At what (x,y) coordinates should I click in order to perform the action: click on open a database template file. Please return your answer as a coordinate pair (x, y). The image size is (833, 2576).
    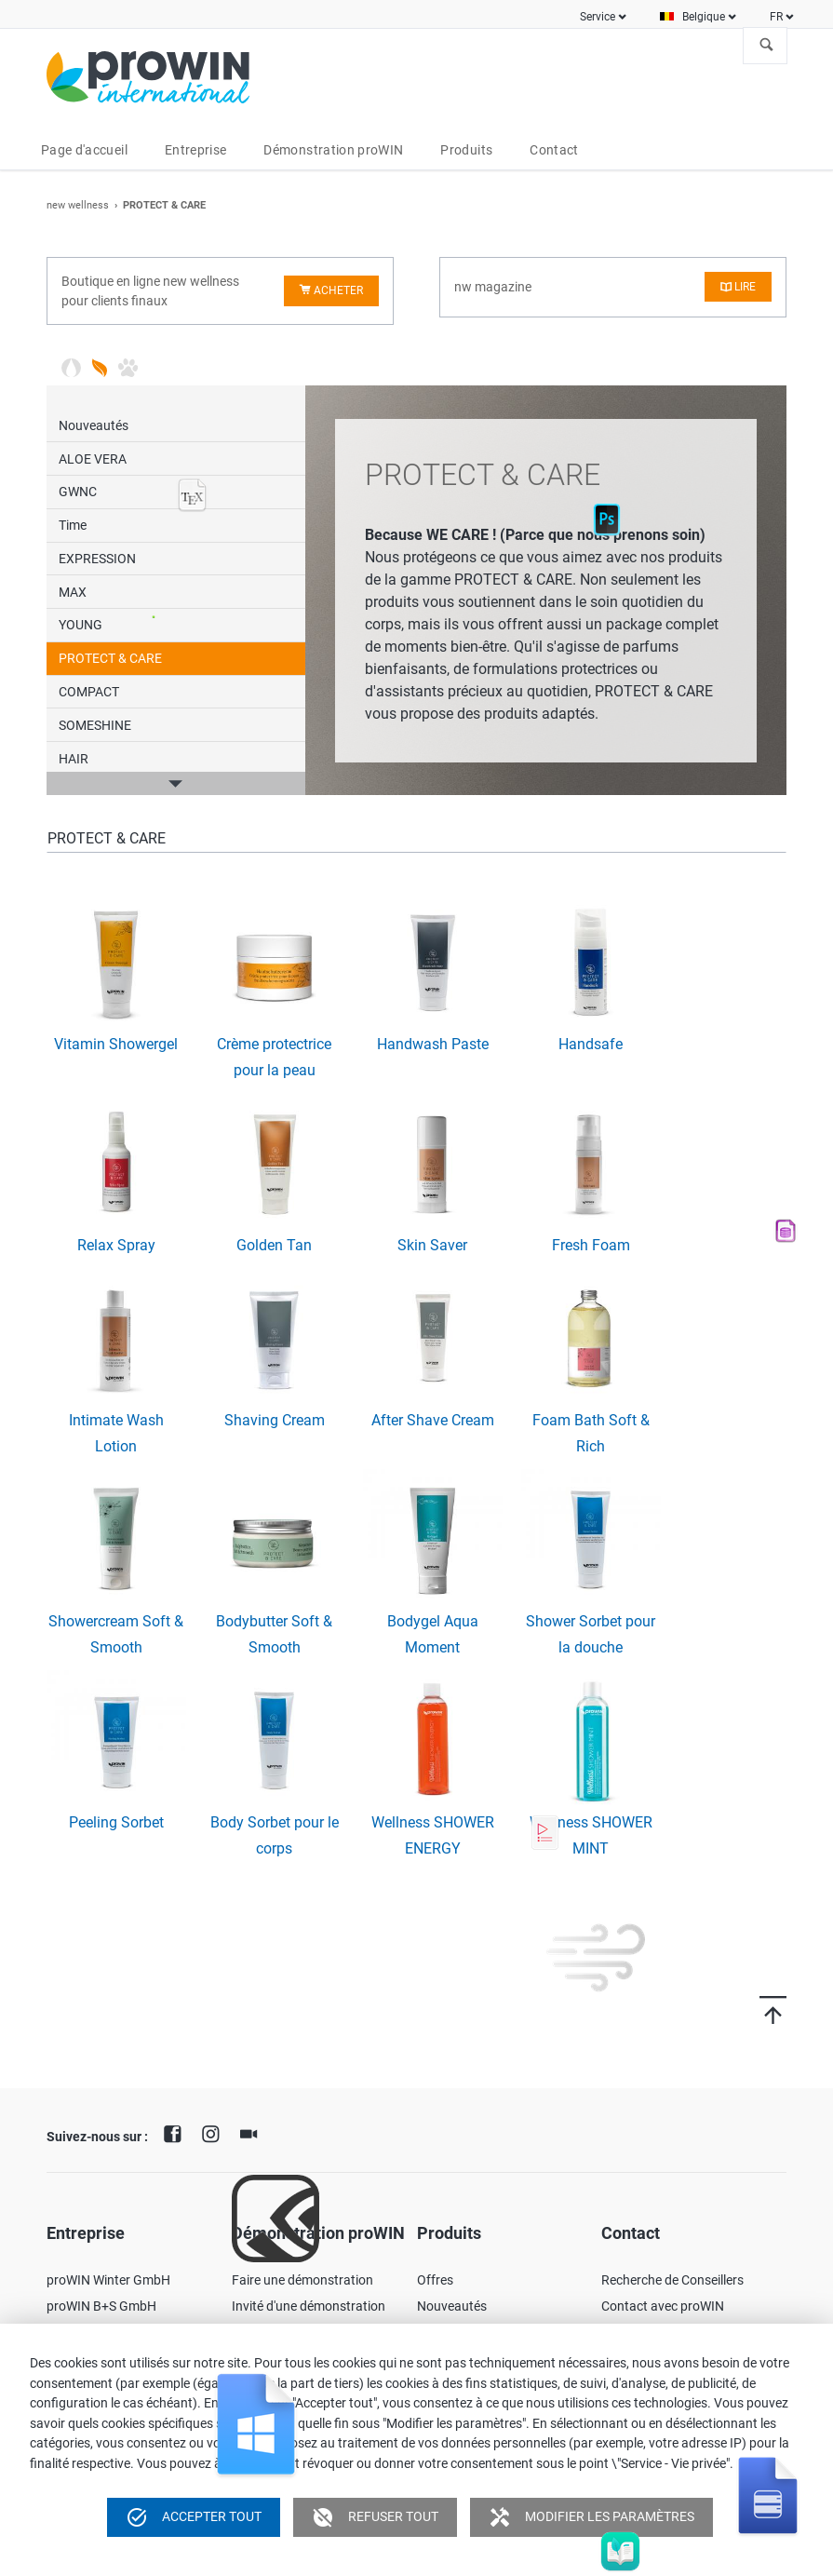
    Looking at the image, I should click on (786, 1231).